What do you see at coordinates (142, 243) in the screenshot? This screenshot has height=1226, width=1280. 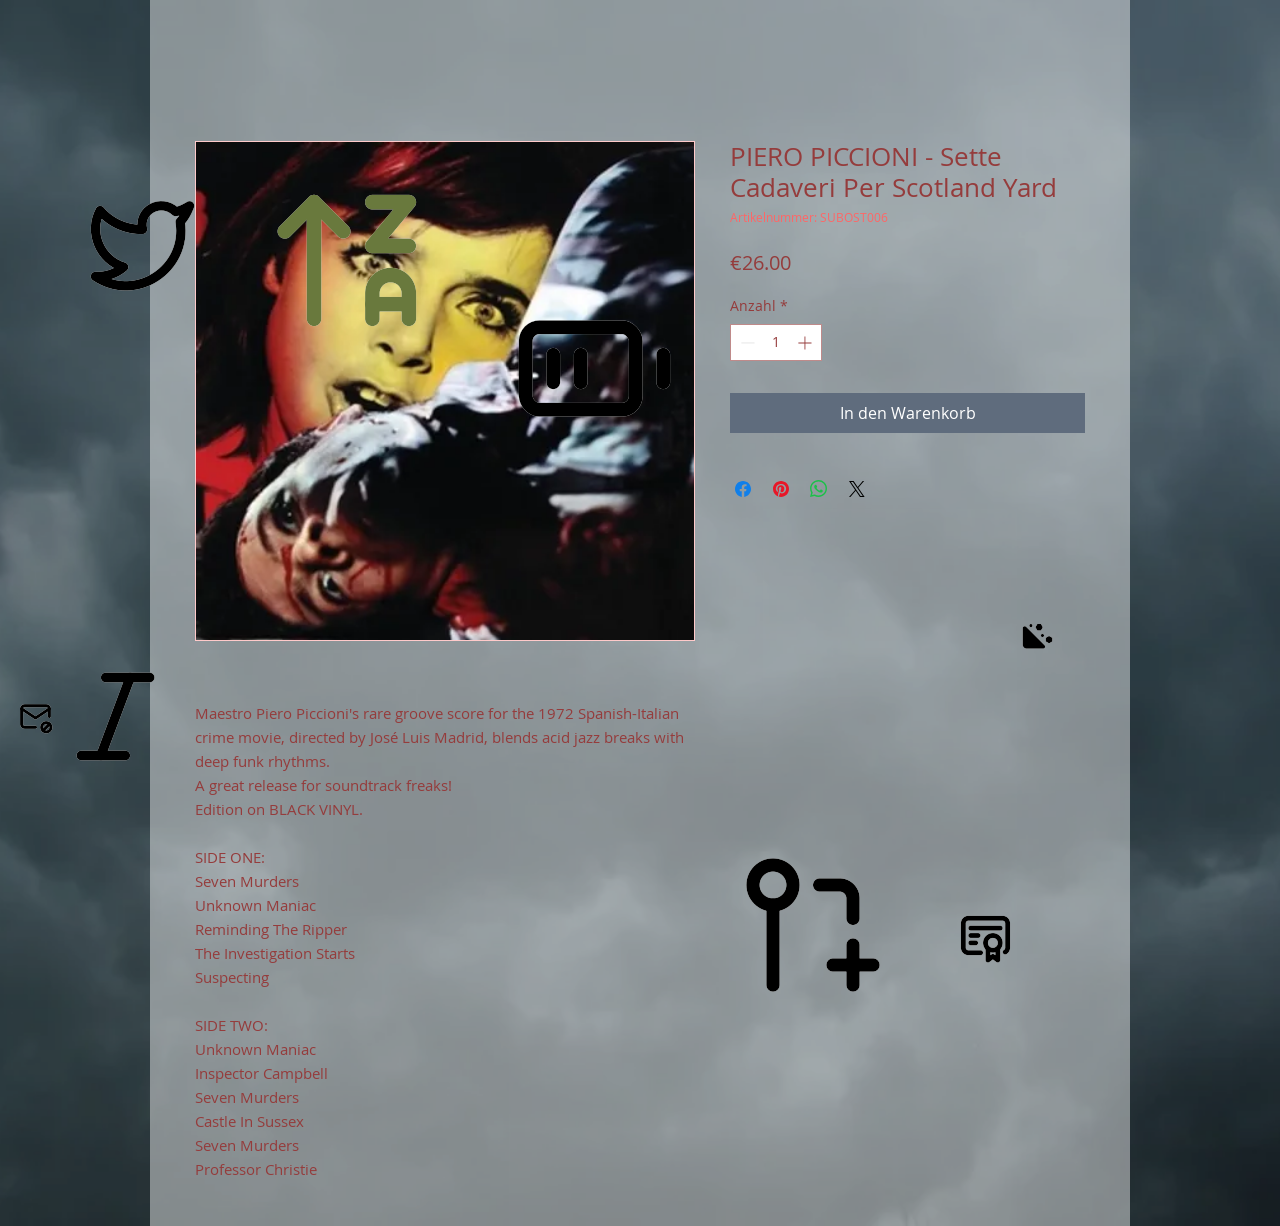 I see `open twitter` at bounding box center [142, 243].